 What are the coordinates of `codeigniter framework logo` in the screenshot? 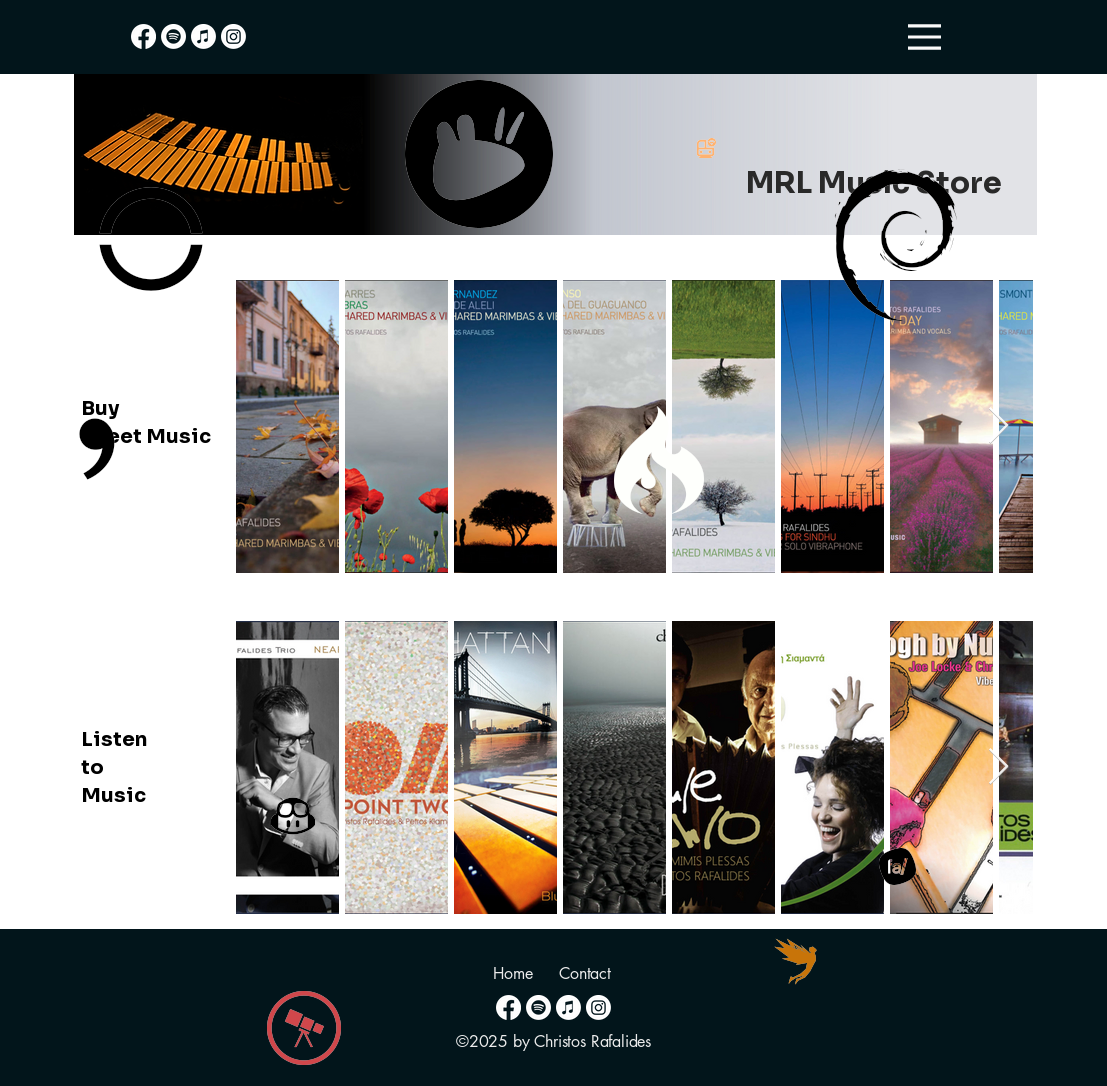 It's located at (659, 460).